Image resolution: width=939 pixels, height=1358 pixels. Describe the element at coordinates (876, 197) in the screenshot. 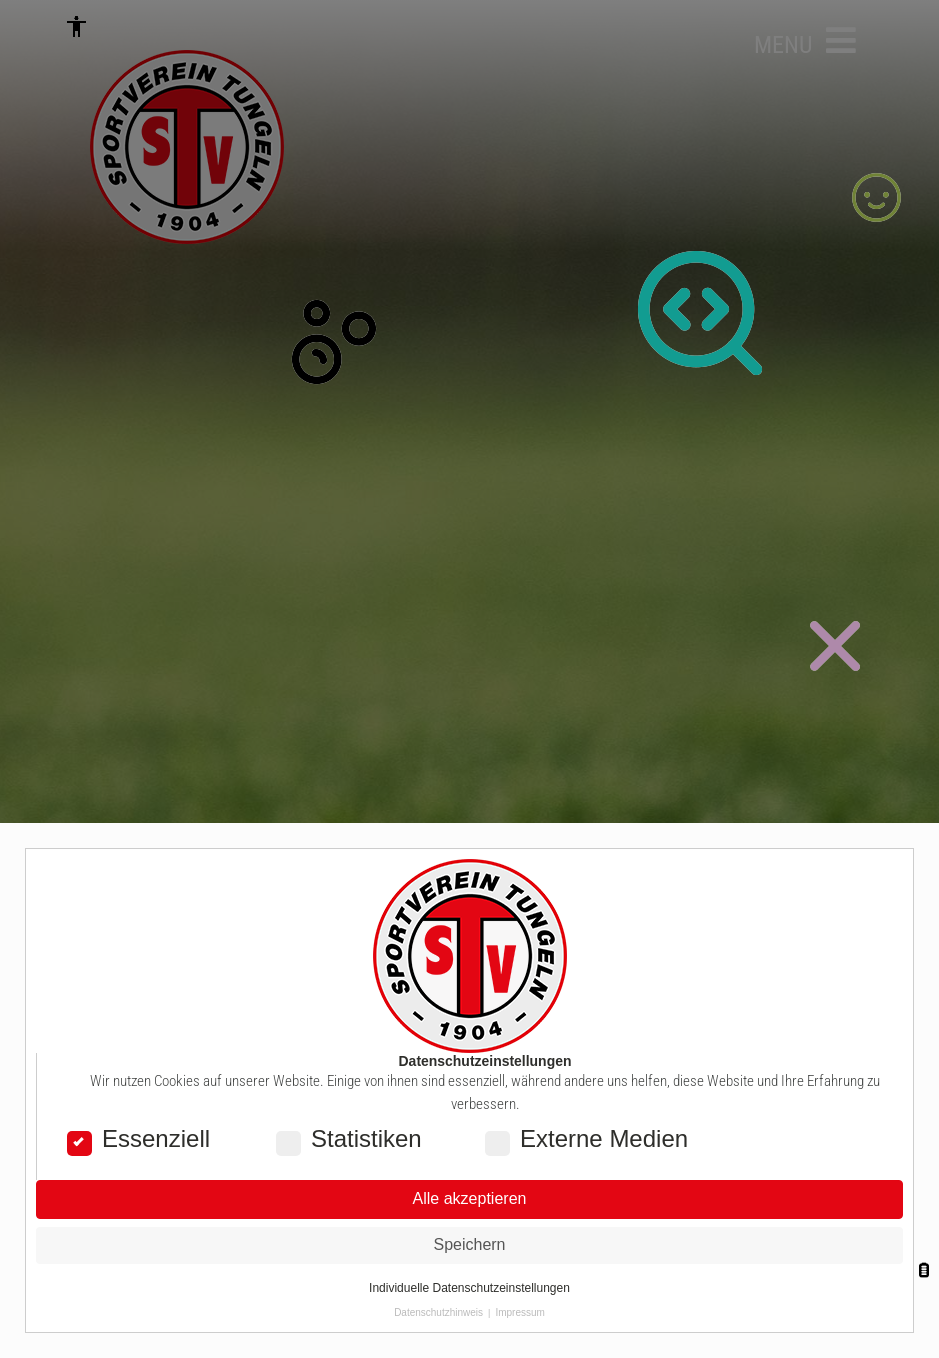

I see `add an emoji or reaction` at that location.